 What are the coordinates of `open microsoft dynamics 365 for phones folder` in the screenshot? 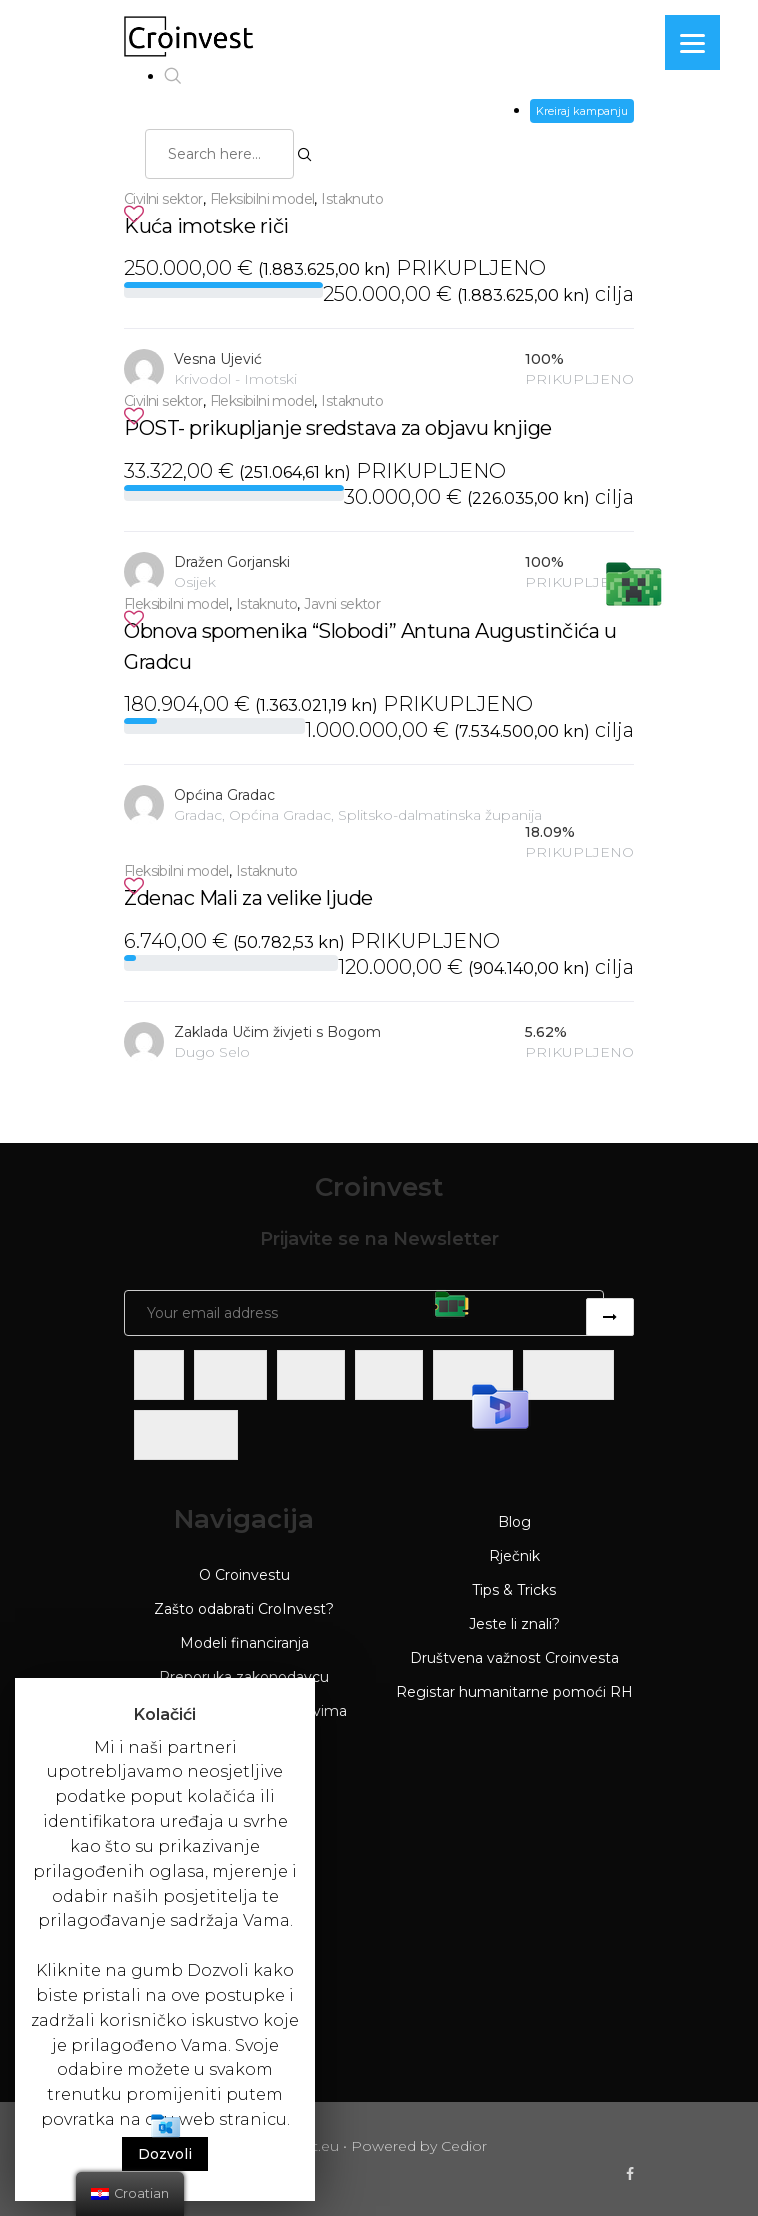 It's located at (500, 1408).